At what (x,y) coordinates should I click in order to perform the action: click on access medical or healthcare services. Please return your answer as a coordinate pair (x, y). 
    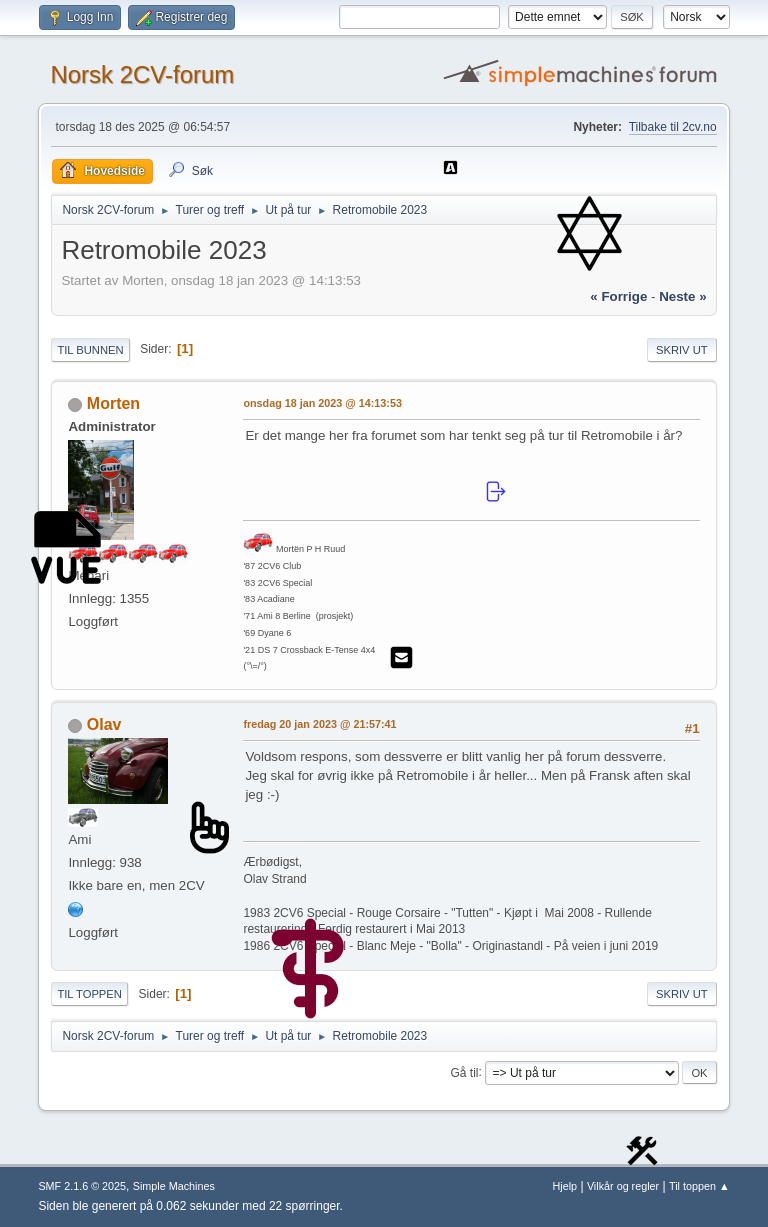
    Looking at the image, I should click on (310, 968).